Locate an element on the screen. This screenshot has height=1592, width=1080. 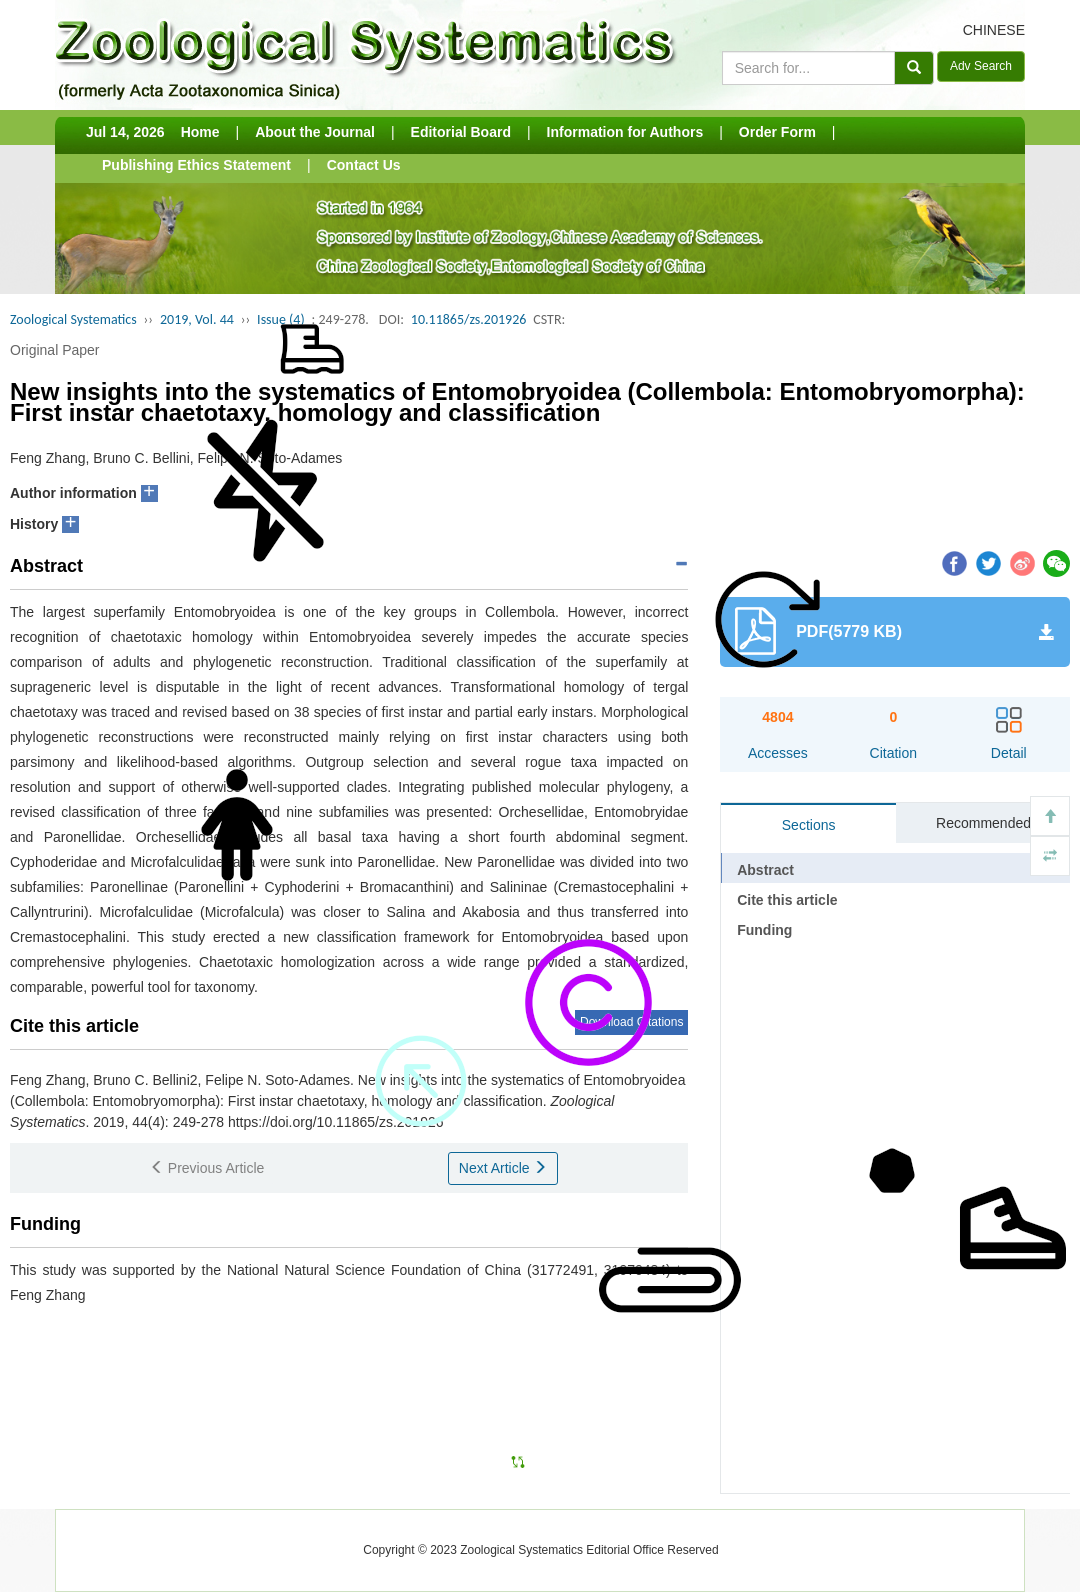
browse footwear or shoe products is located at coordinates (310, 349).